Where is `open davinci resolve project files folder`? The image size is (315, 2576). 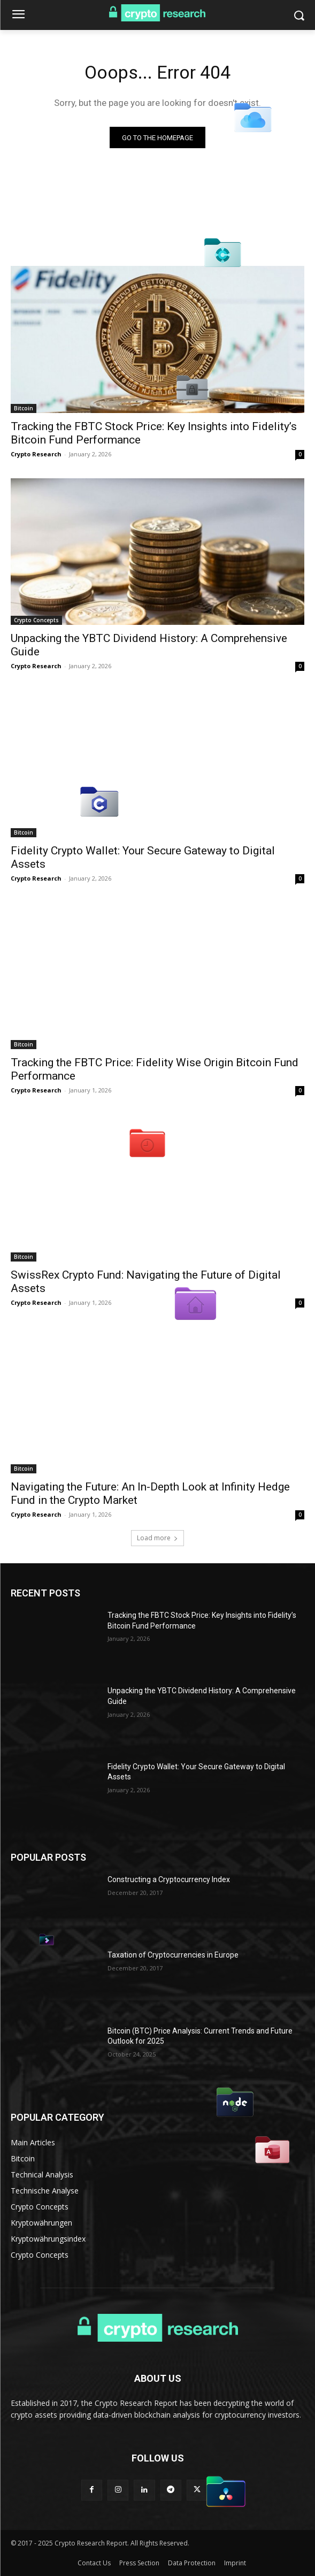
open davinci resolve project files folder is located at coordinates (226, 2493).